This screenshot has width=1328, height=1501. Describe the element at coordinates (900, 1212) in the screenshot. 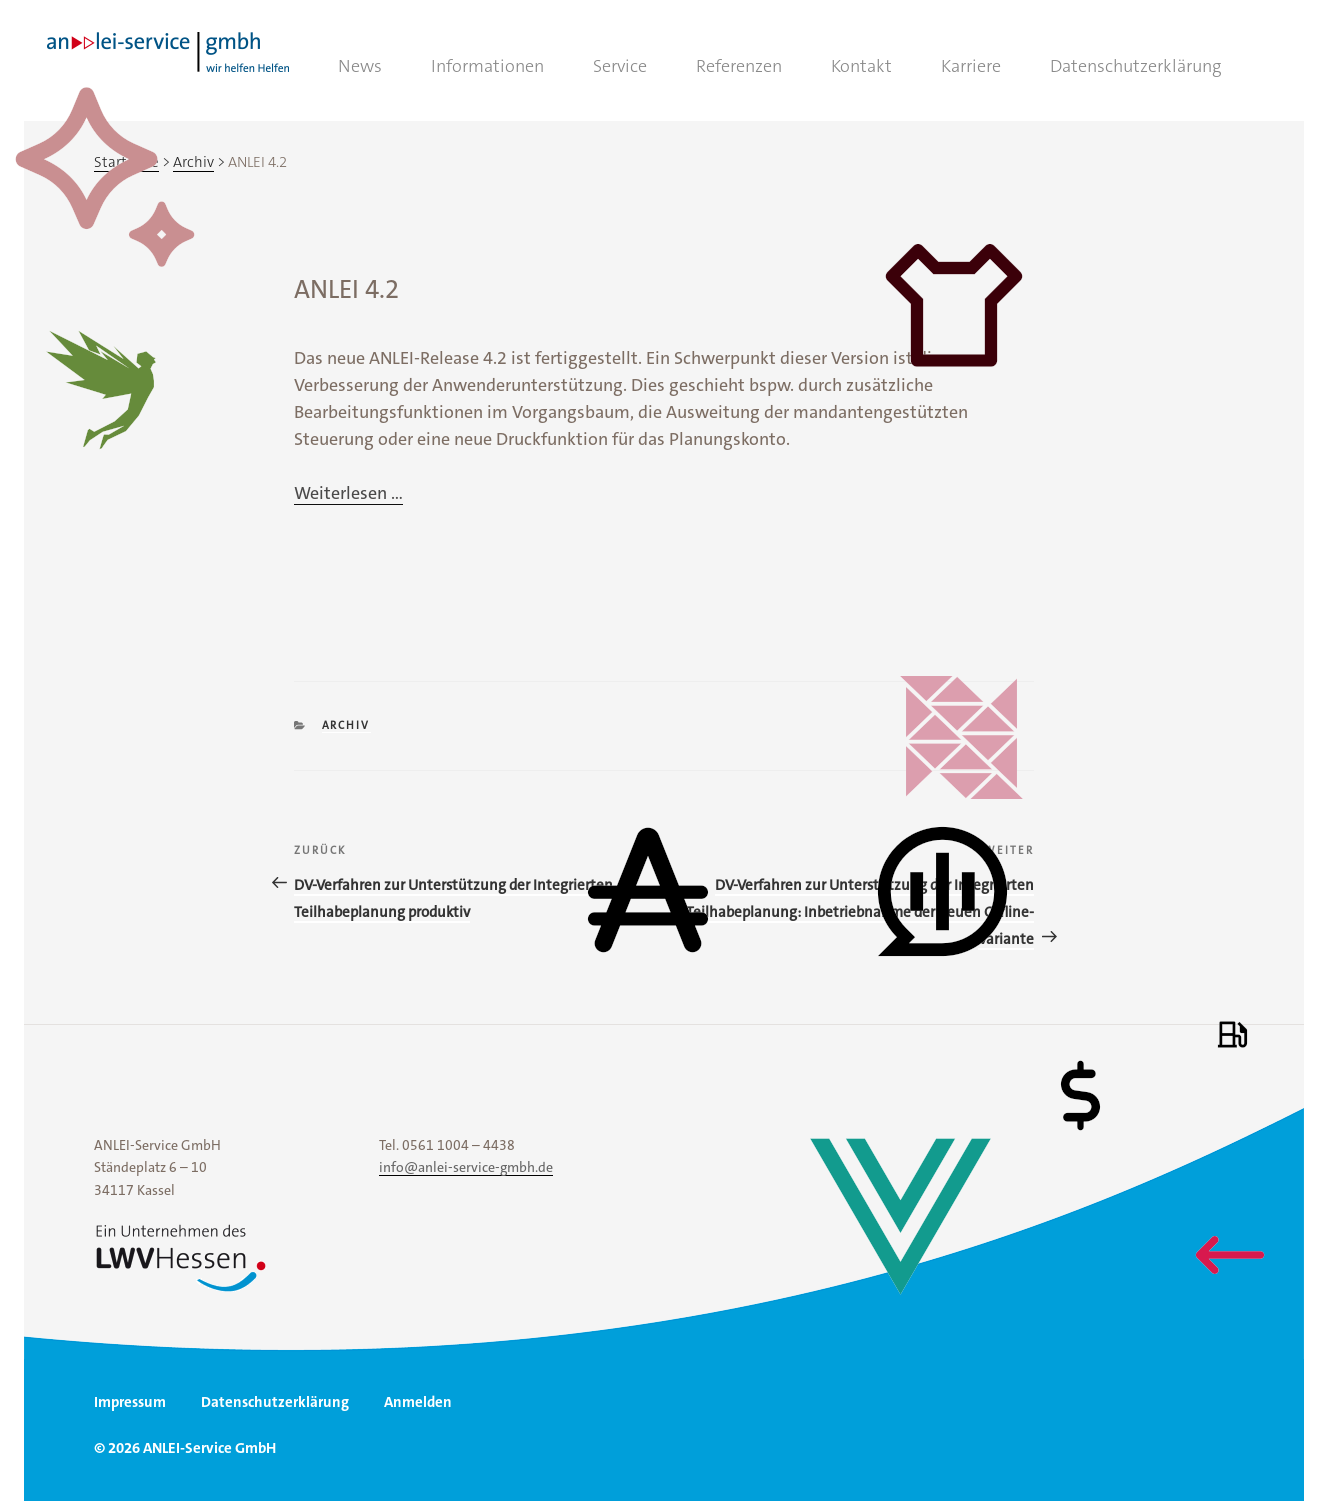

I see `vue.js framework logo` at that location.